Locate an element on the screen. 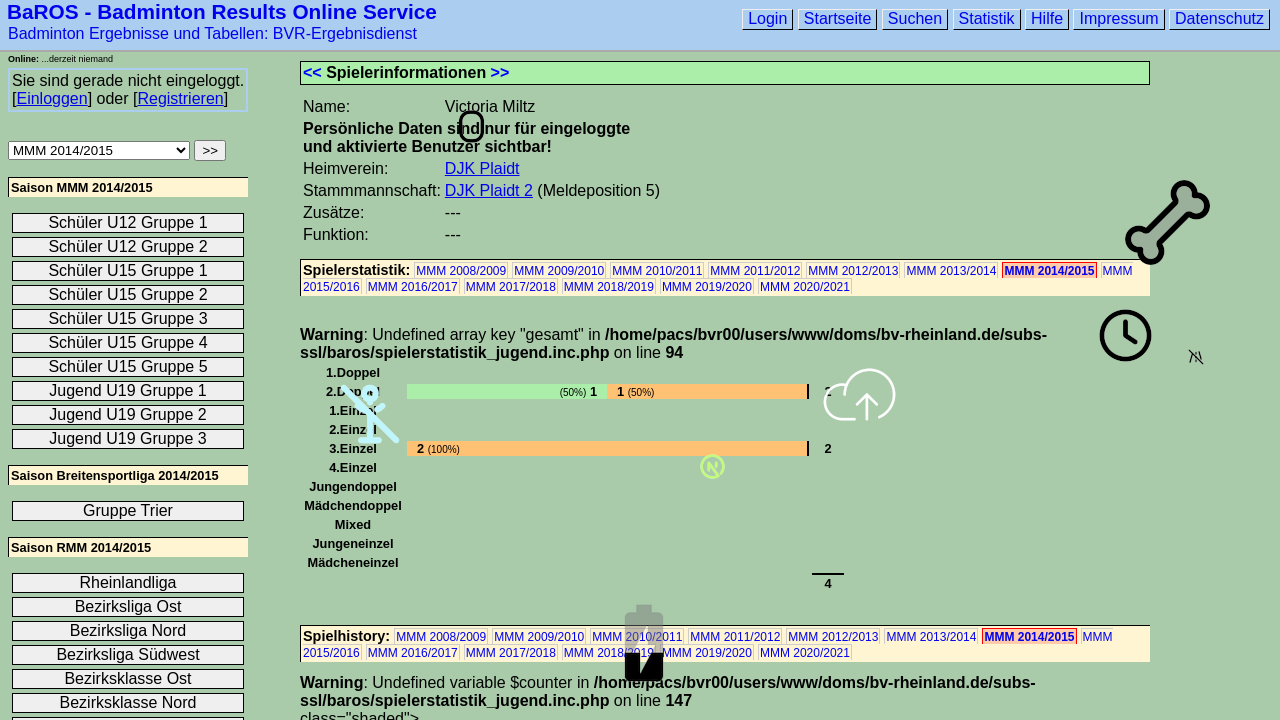  upload file to cloud storage is located at coordinates (859, 394).